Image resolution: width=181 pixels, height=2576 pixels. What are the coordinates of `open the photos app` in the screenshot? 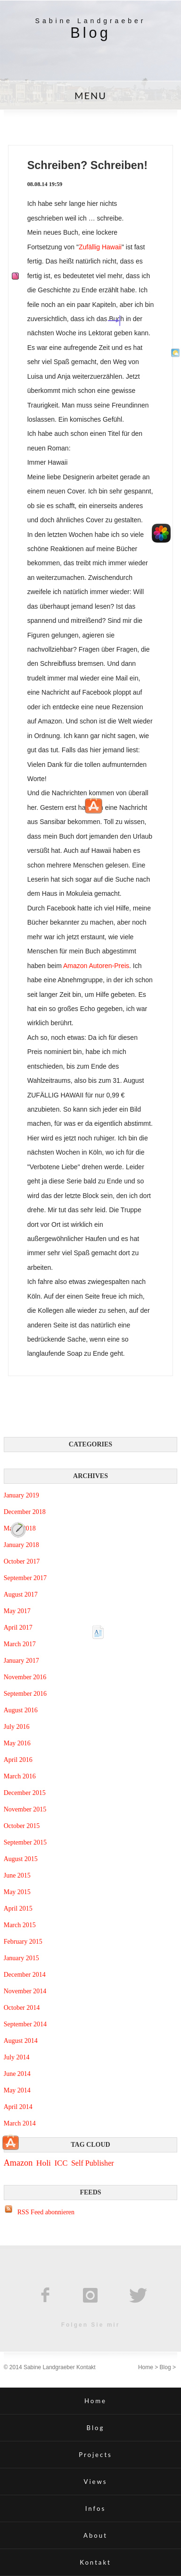 It's located at (161, 533).